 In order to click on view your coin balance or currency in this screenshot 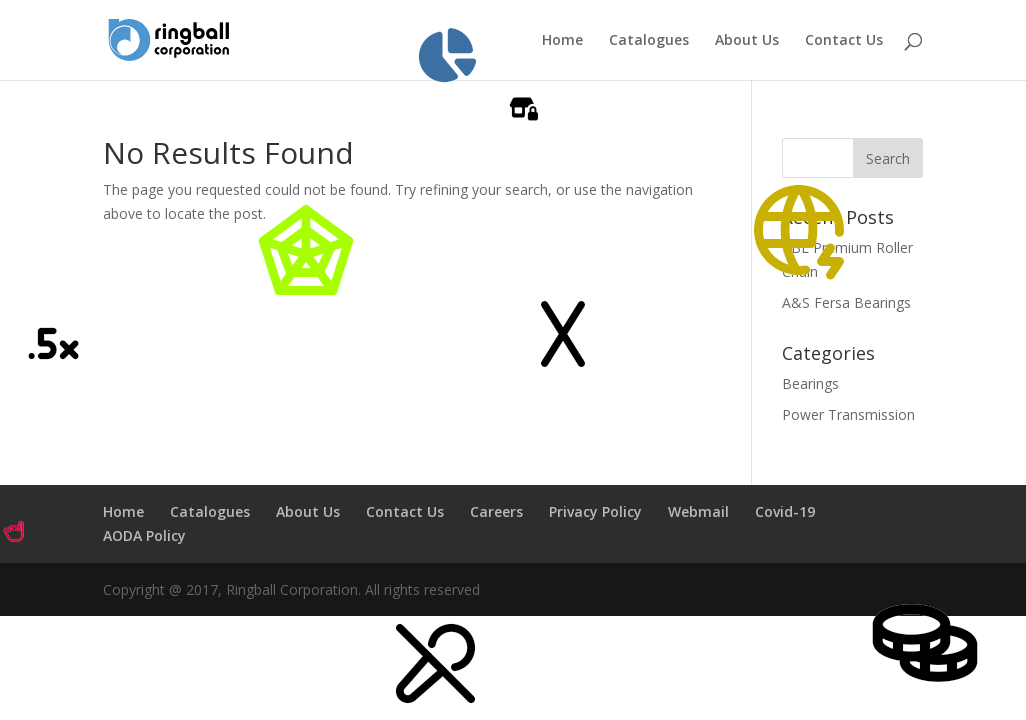, I will do `click(925, 643)`.